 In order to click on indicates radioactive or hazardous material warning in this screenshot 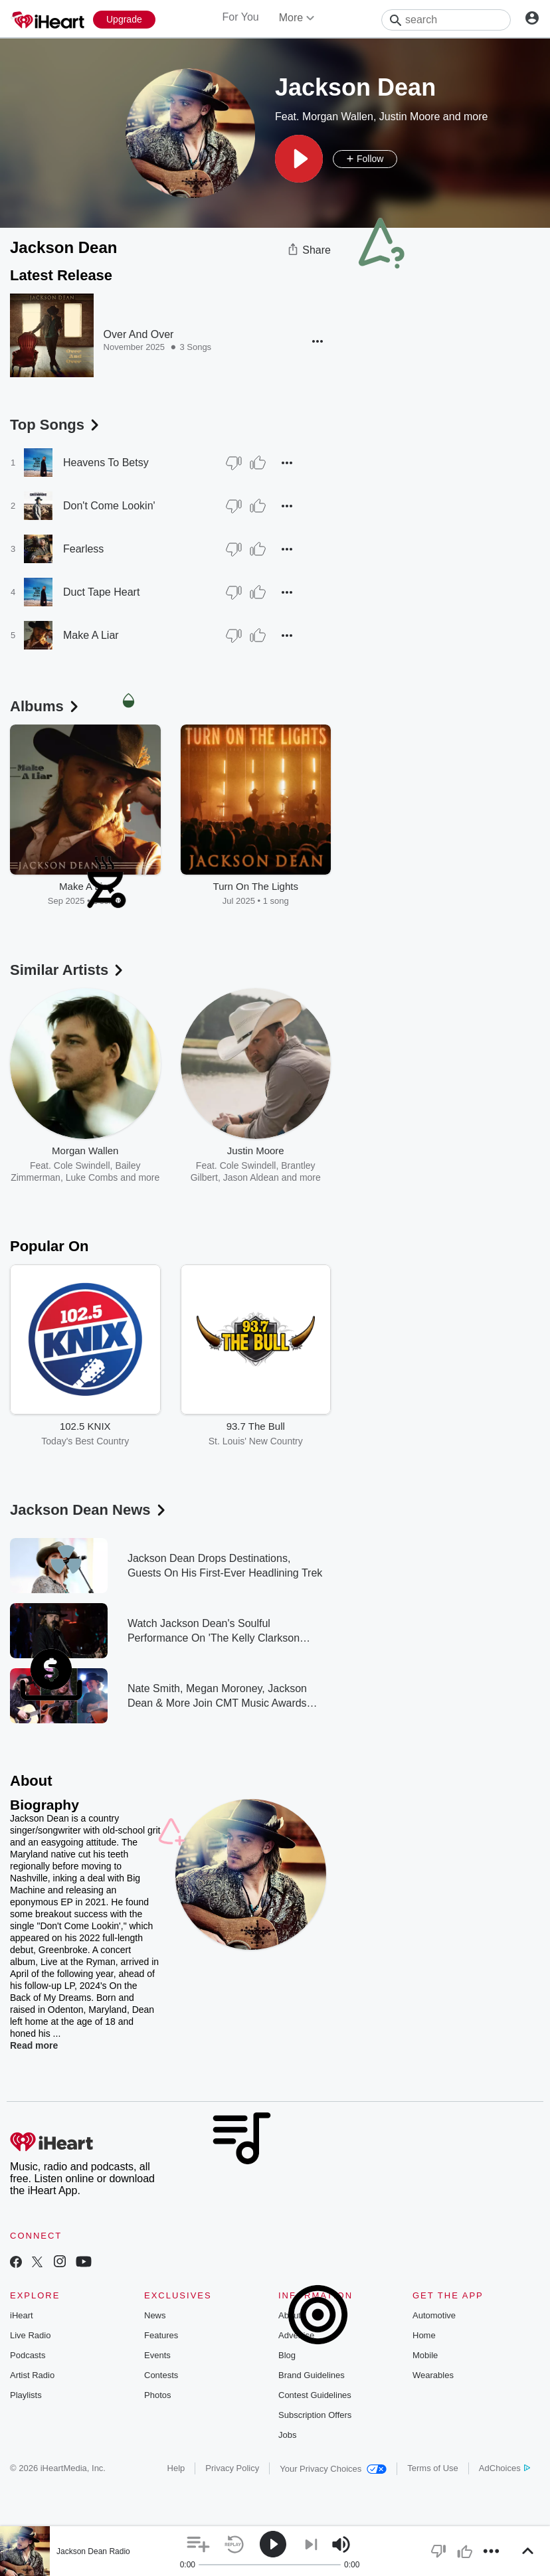, I will do `click(66, 1560)`.